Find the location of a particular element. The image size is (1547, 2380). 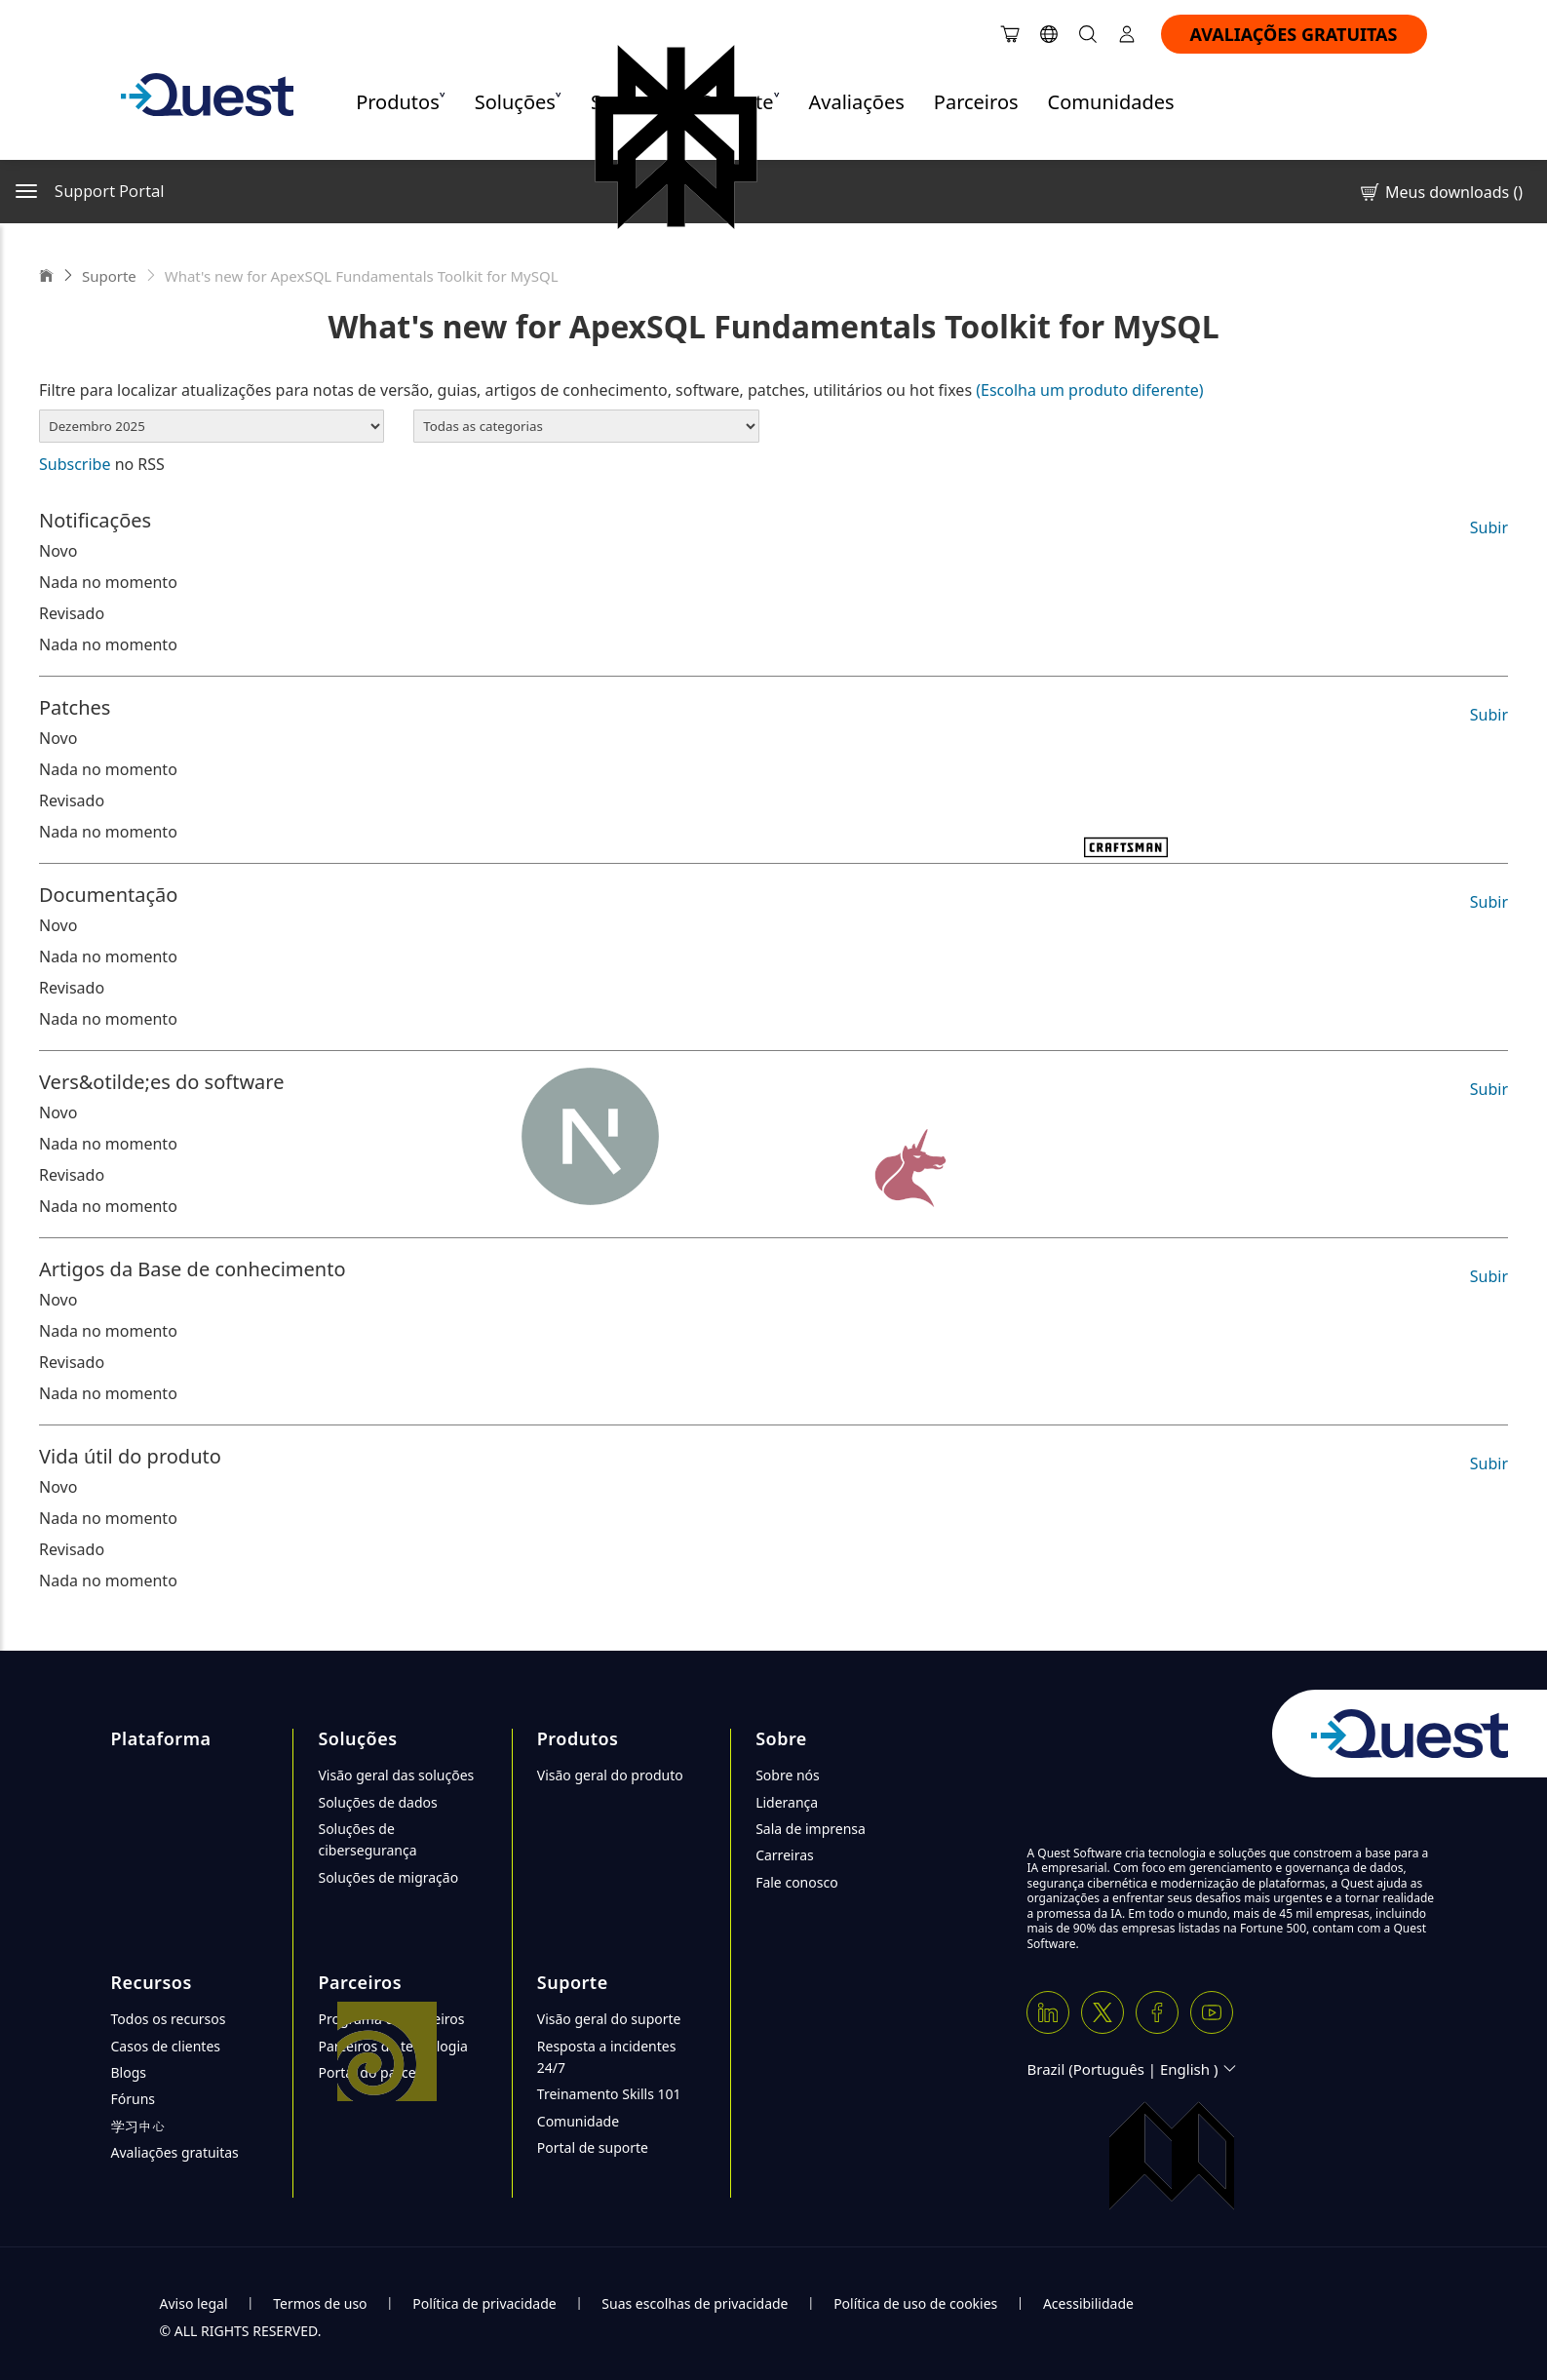

craftsman brand logo is located at coordinates (1126, 847).